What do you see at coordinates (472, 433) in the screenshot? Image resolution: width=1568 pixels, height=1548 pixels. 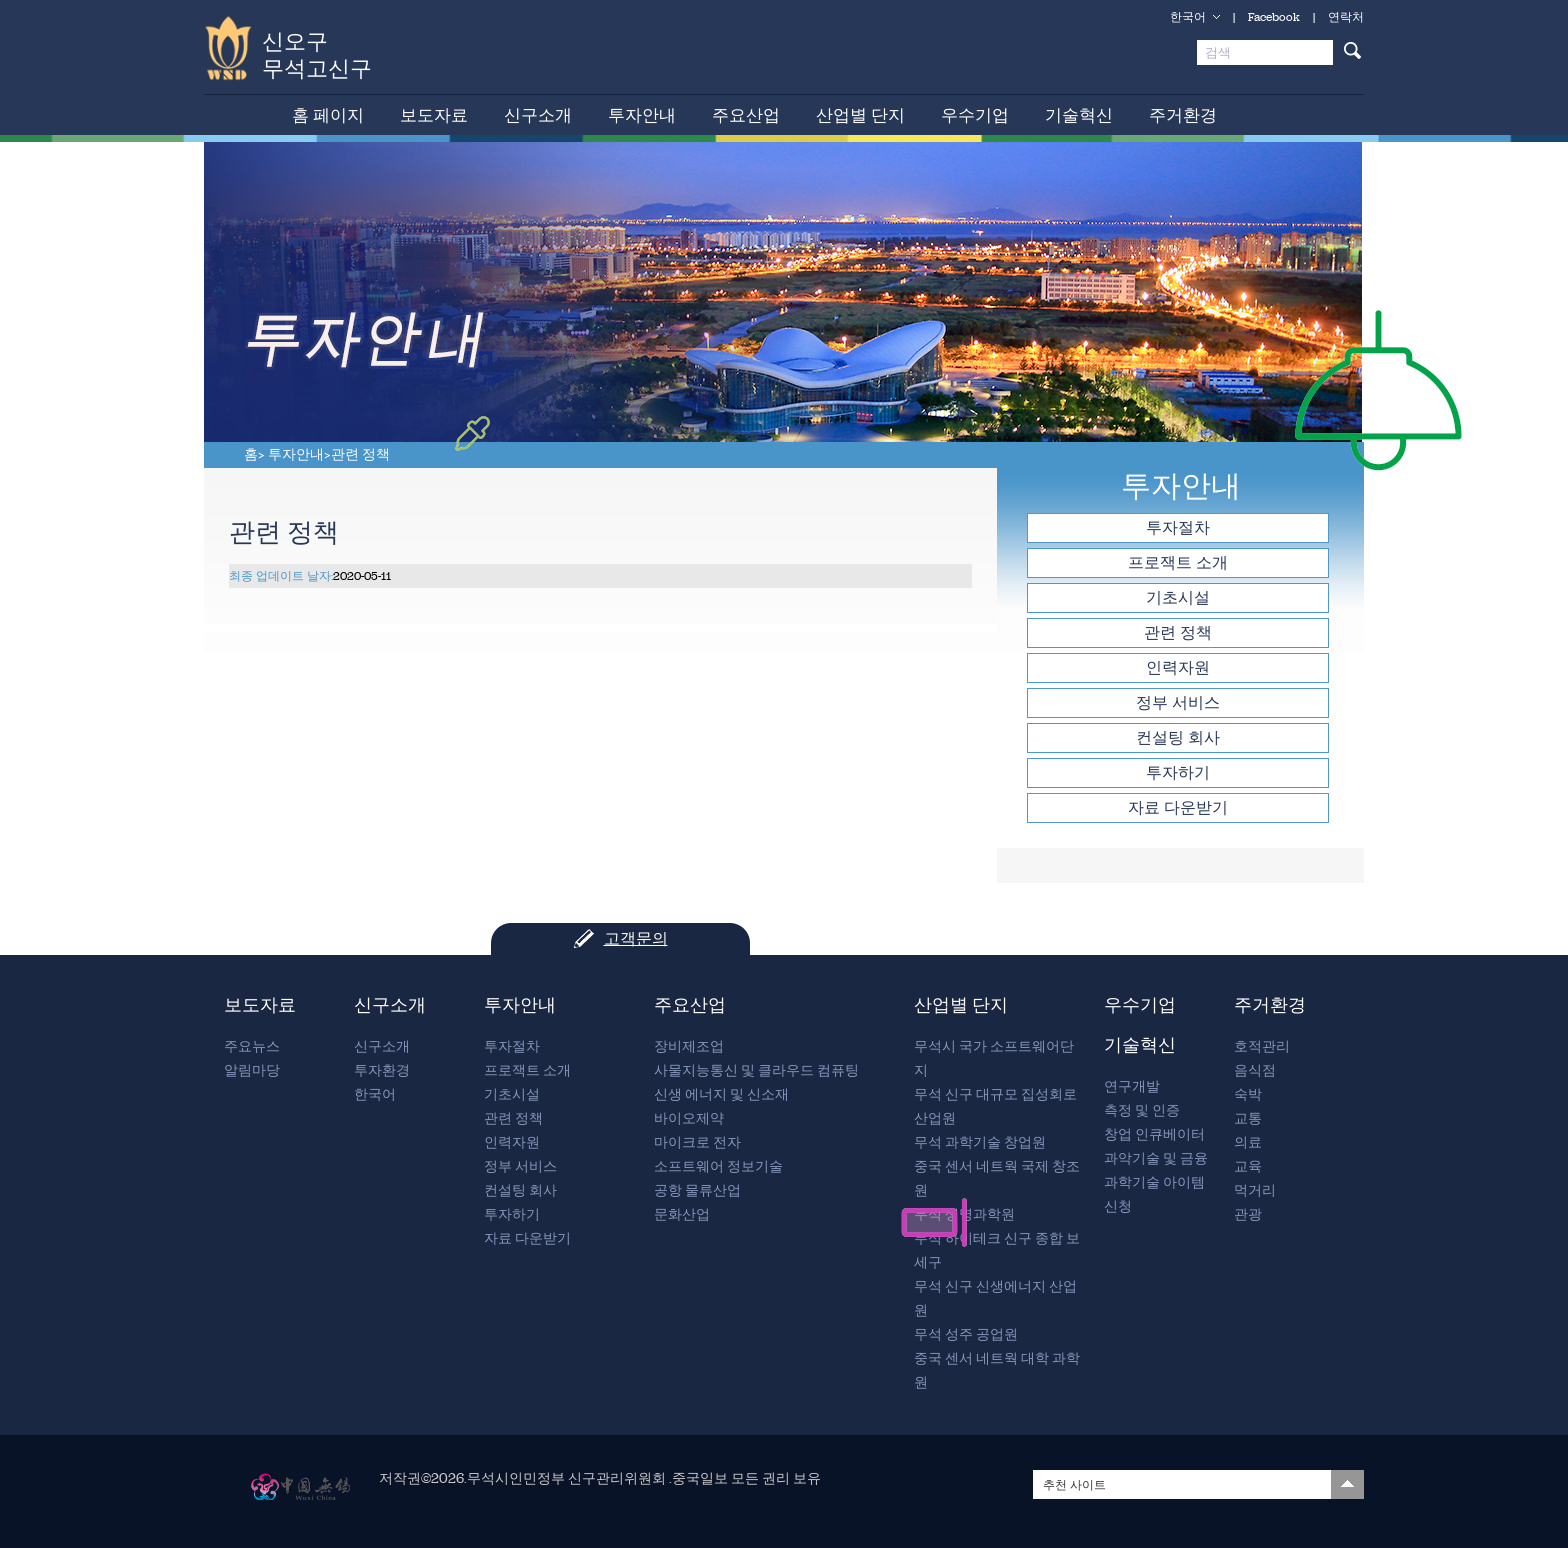 I see `pick a color from the screen` at bounding box center [472, 433].